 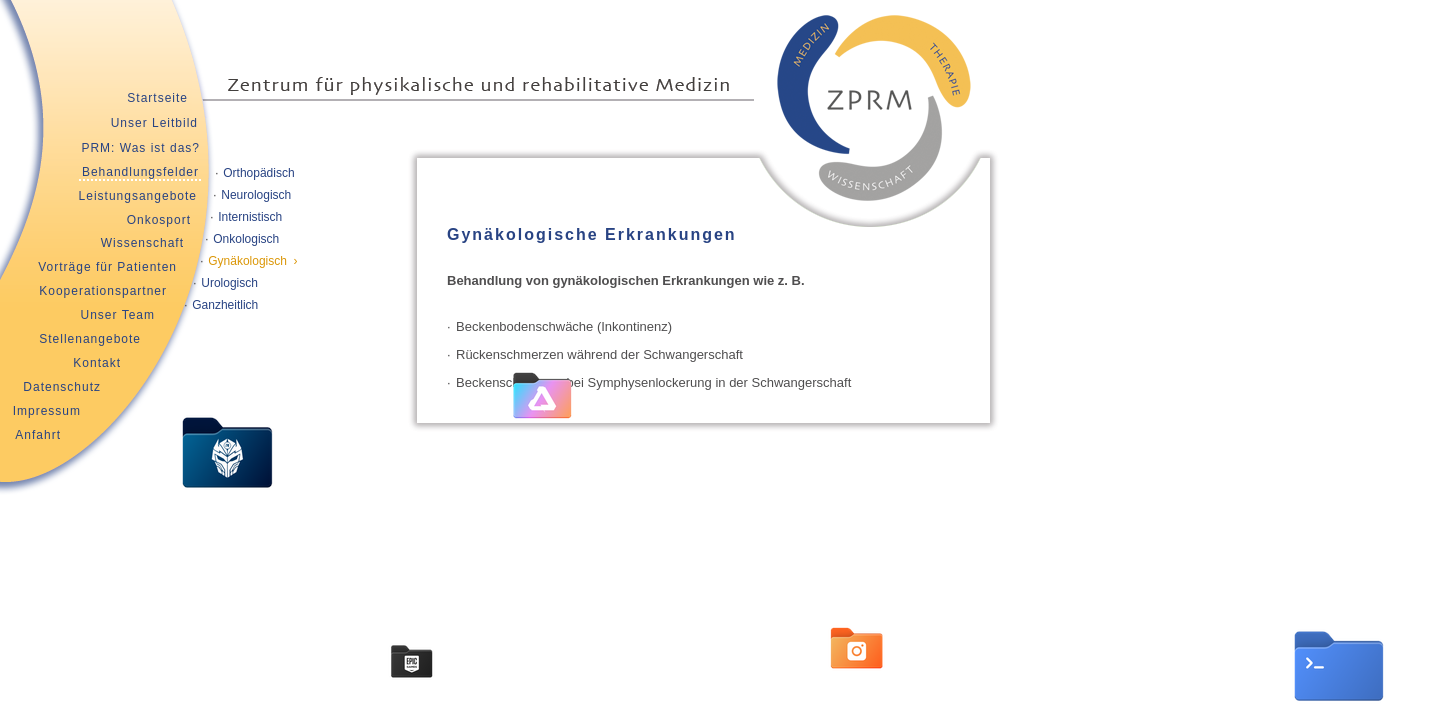 I want to click on open the Affinity app folder, so click(x=542, y=397).